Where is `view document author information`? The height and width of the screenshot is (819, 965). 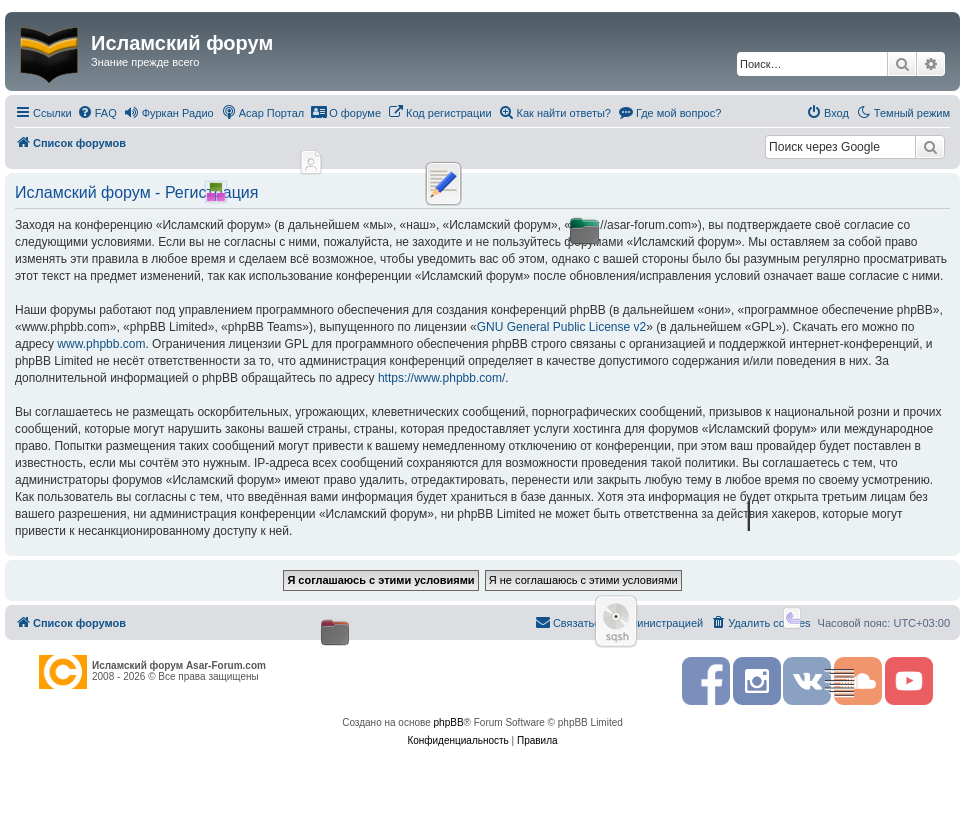
view document author information is located at coordinates (311, 162).